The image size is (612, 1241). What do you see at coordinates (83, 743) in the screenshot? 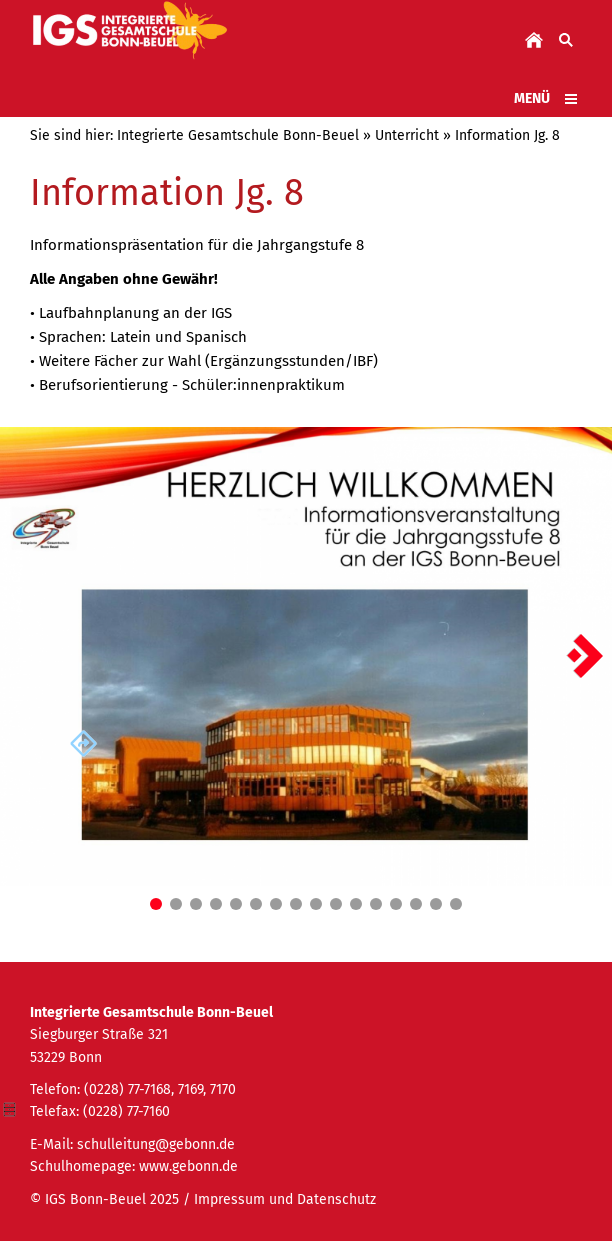
I see `indicates navigation or directional guidance` at bounding box center [83, 743].